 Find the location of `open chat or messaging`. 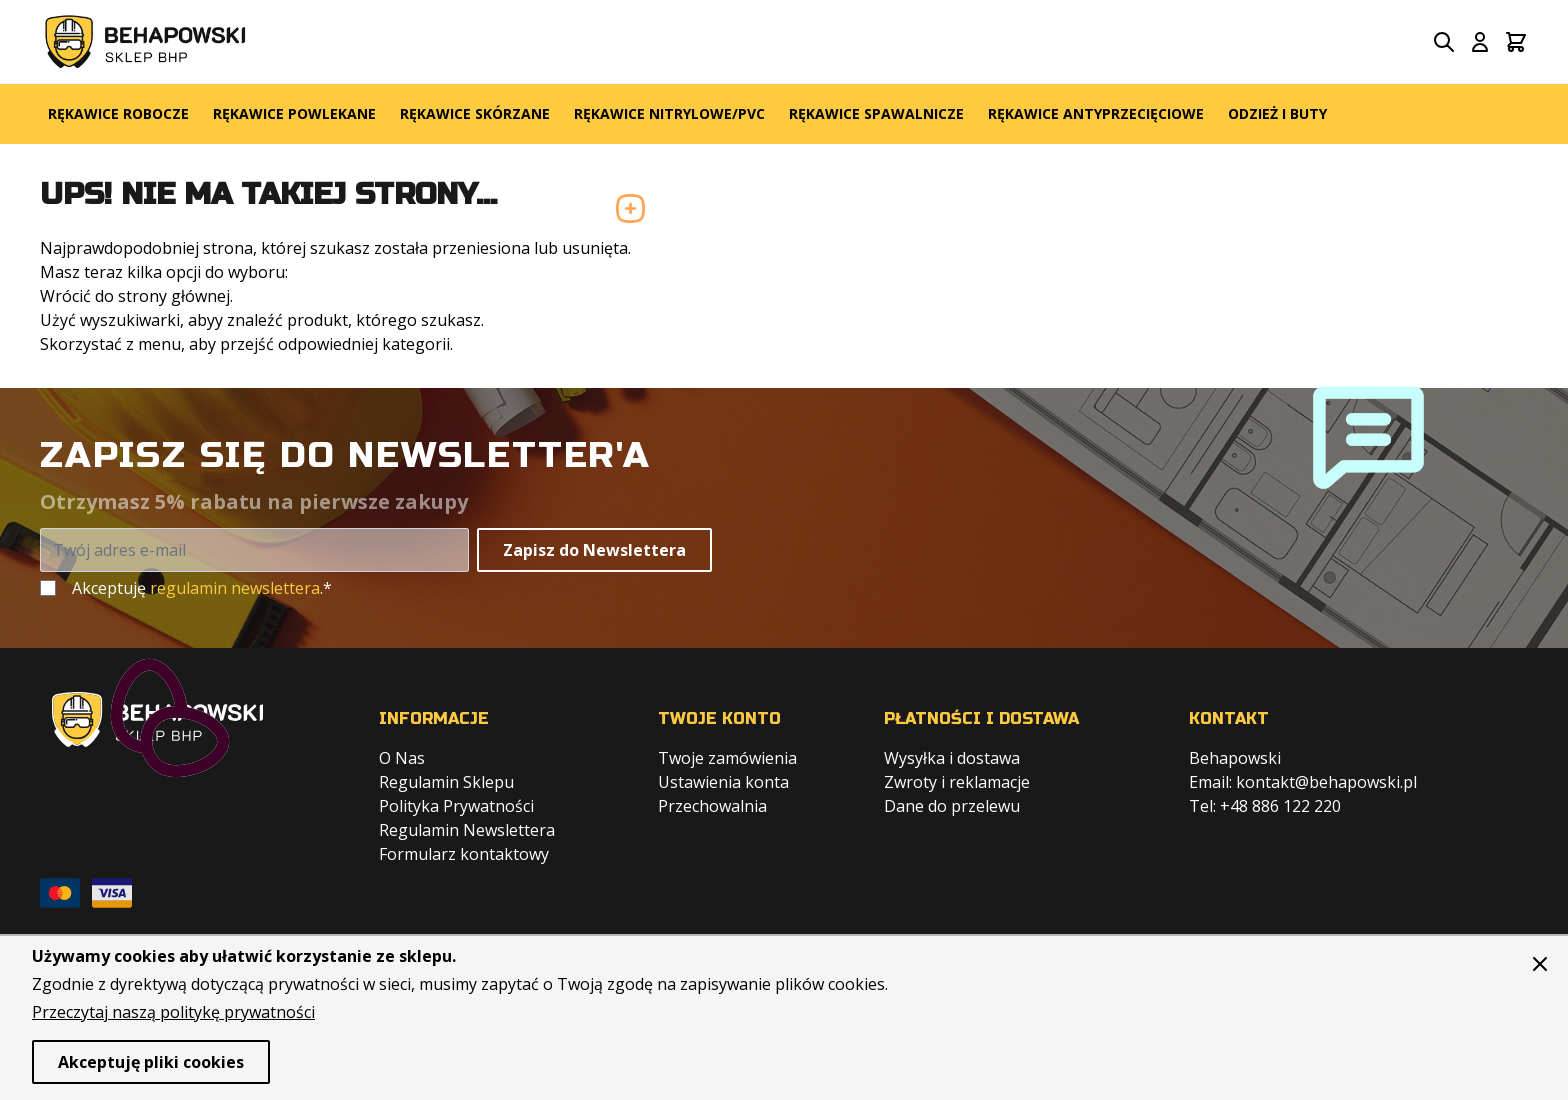

open chat or messaging is located at coordinates (1368, 429).